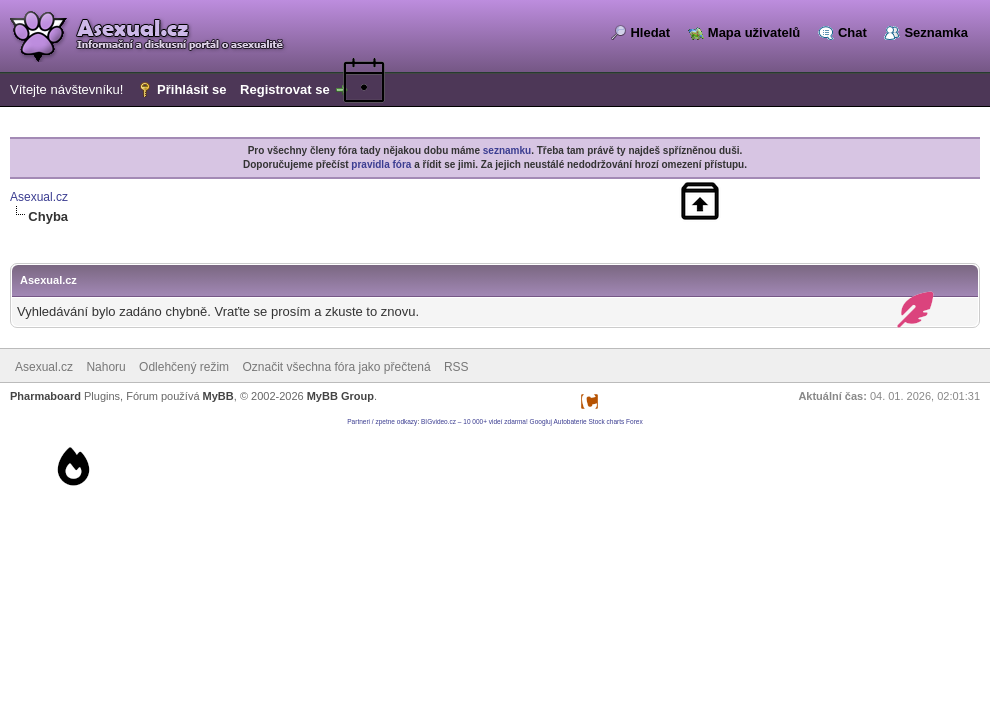  What do you see at coordinates (73, 467) in the screenshot?
I see `indicates trending or popular content` at bounding box center [73, 467].